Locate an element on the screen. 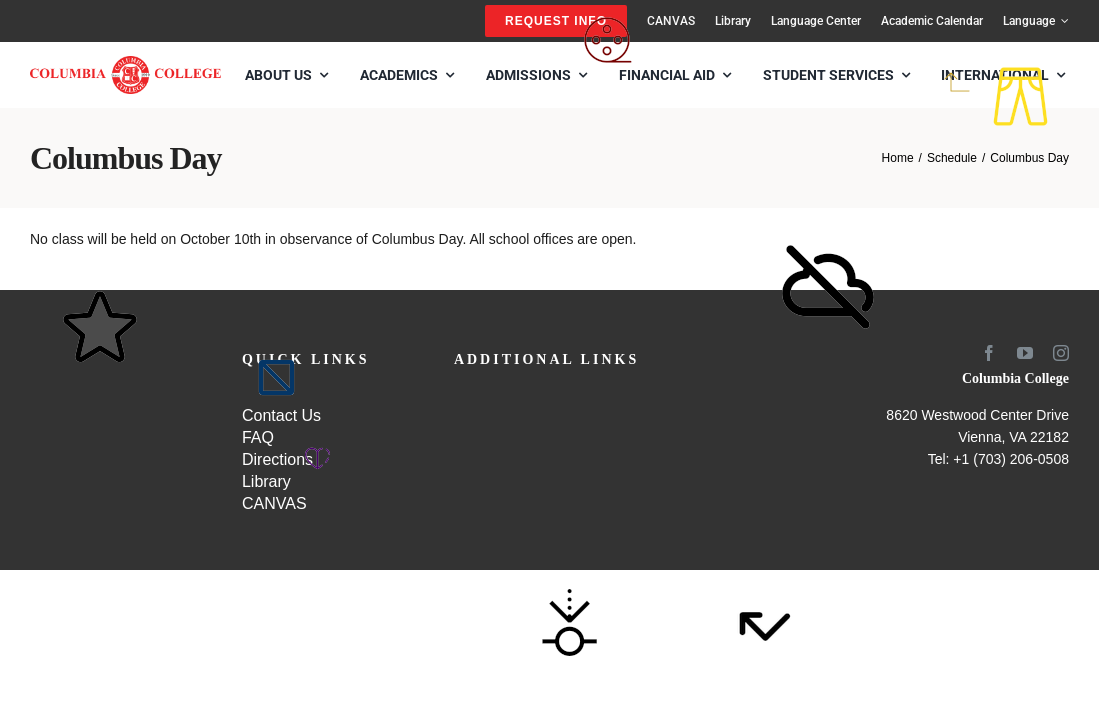 The height and width of the screenshot is (720, 1099). indicates a missed incoming call is located at coordinates (765, 626).